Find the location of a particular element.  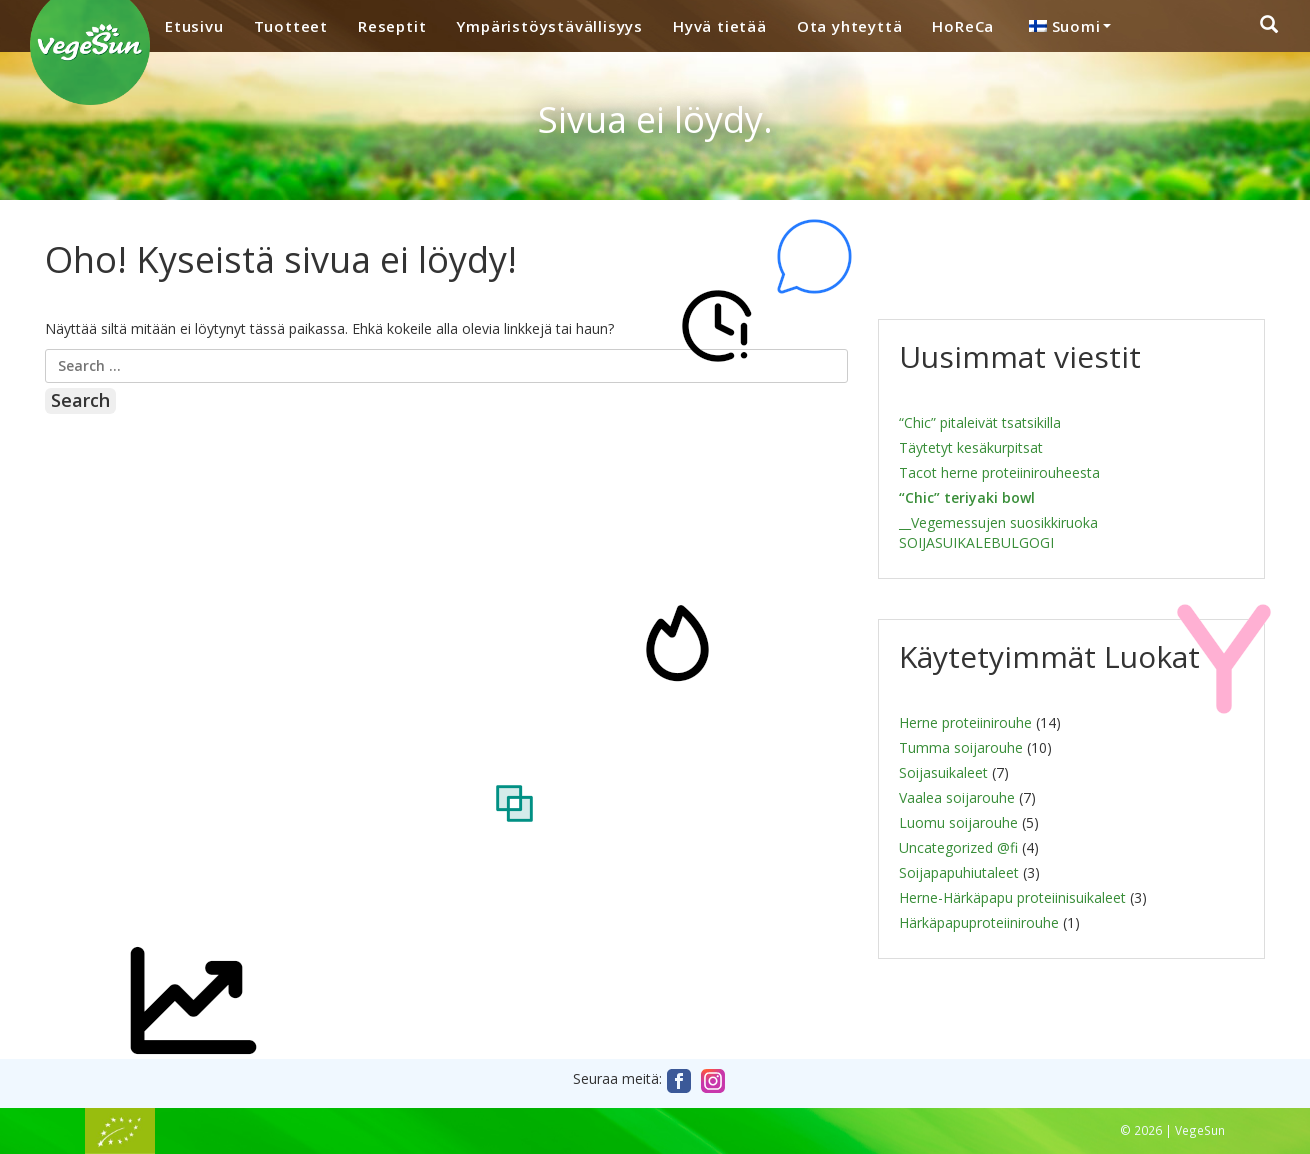

represents the letter Y in text or labeling is located at coordinates (1224, 659).